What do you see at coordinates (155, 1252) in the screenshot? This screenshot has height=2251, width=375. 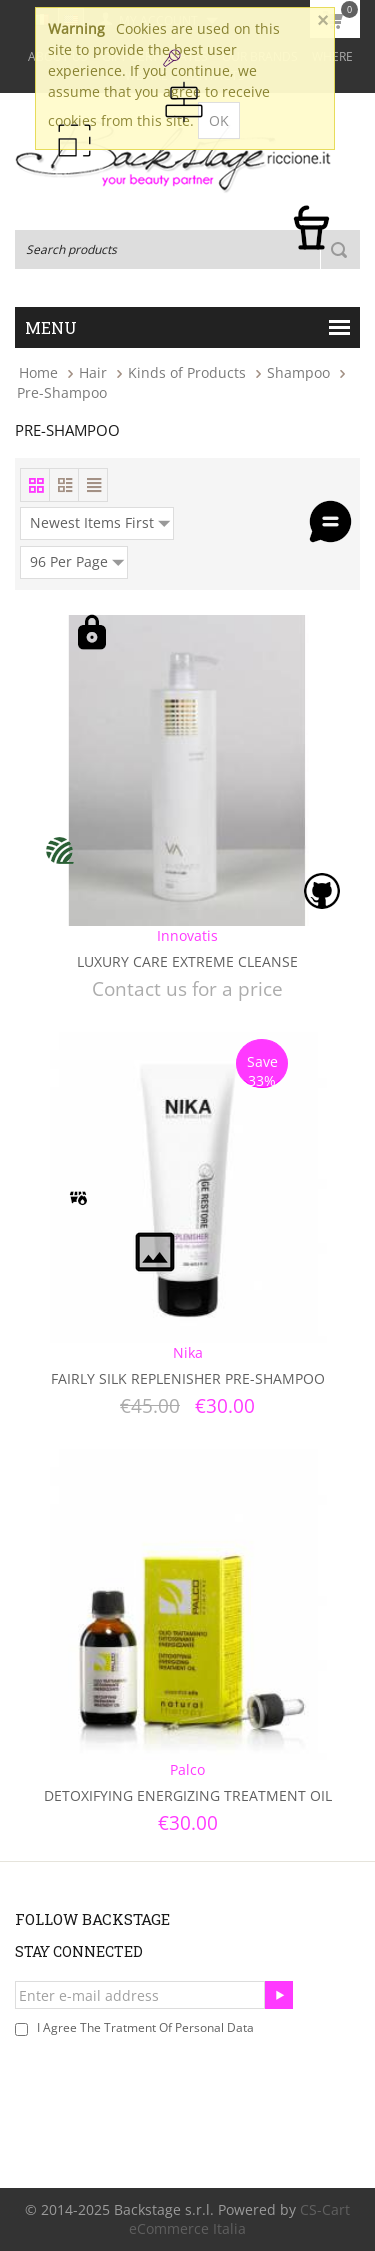 I see `insert or add a photo to your content` at bounding box center [155, 1252].